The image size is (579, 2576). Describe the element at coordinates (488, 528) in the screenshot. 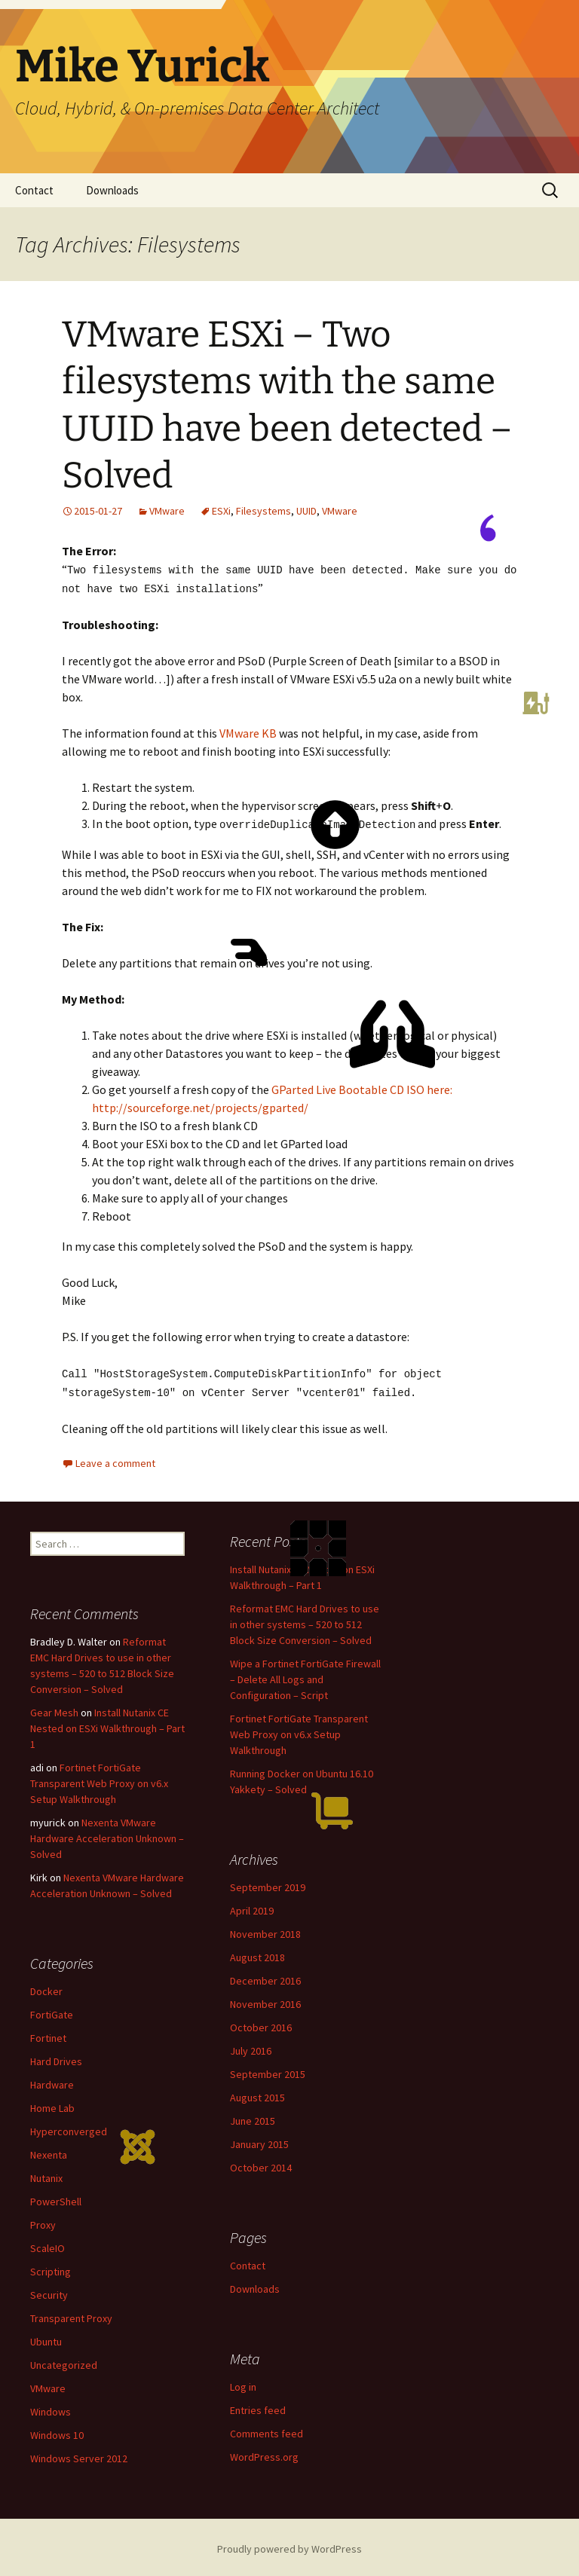

I see `insert a block quote or citation` at that location.